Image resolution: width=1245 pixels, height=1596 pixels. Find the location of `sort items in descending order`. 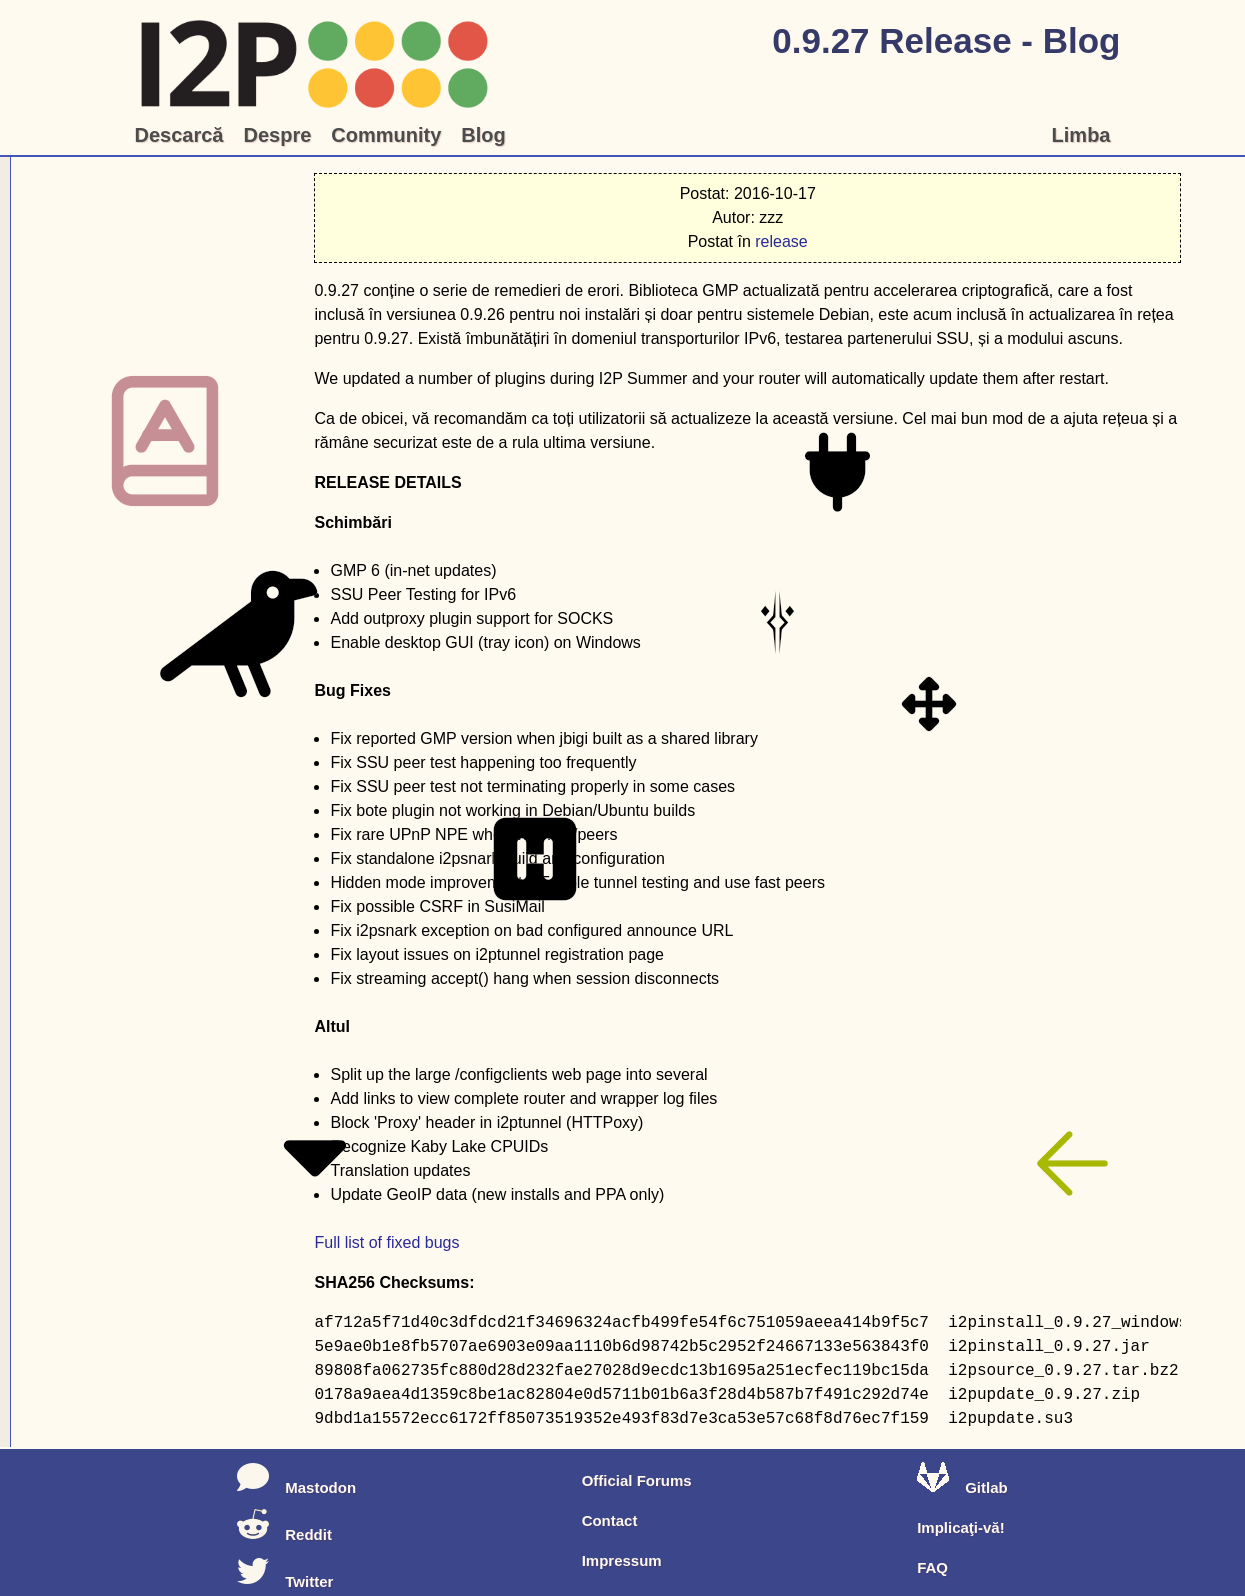

sort items in descending order is located at coordinates (315, 1135).